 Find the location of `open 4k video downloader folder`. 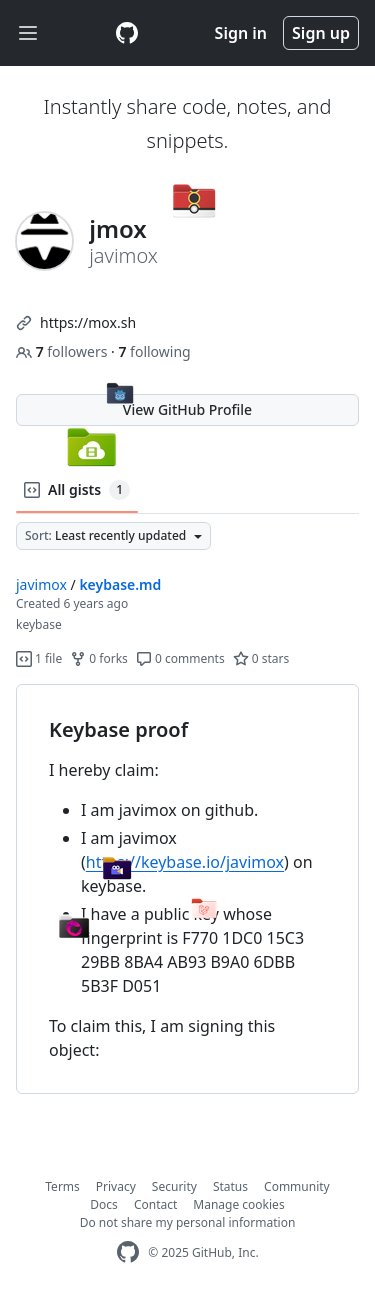

open 4k video downloader folder is located at coordinates (91, 448).